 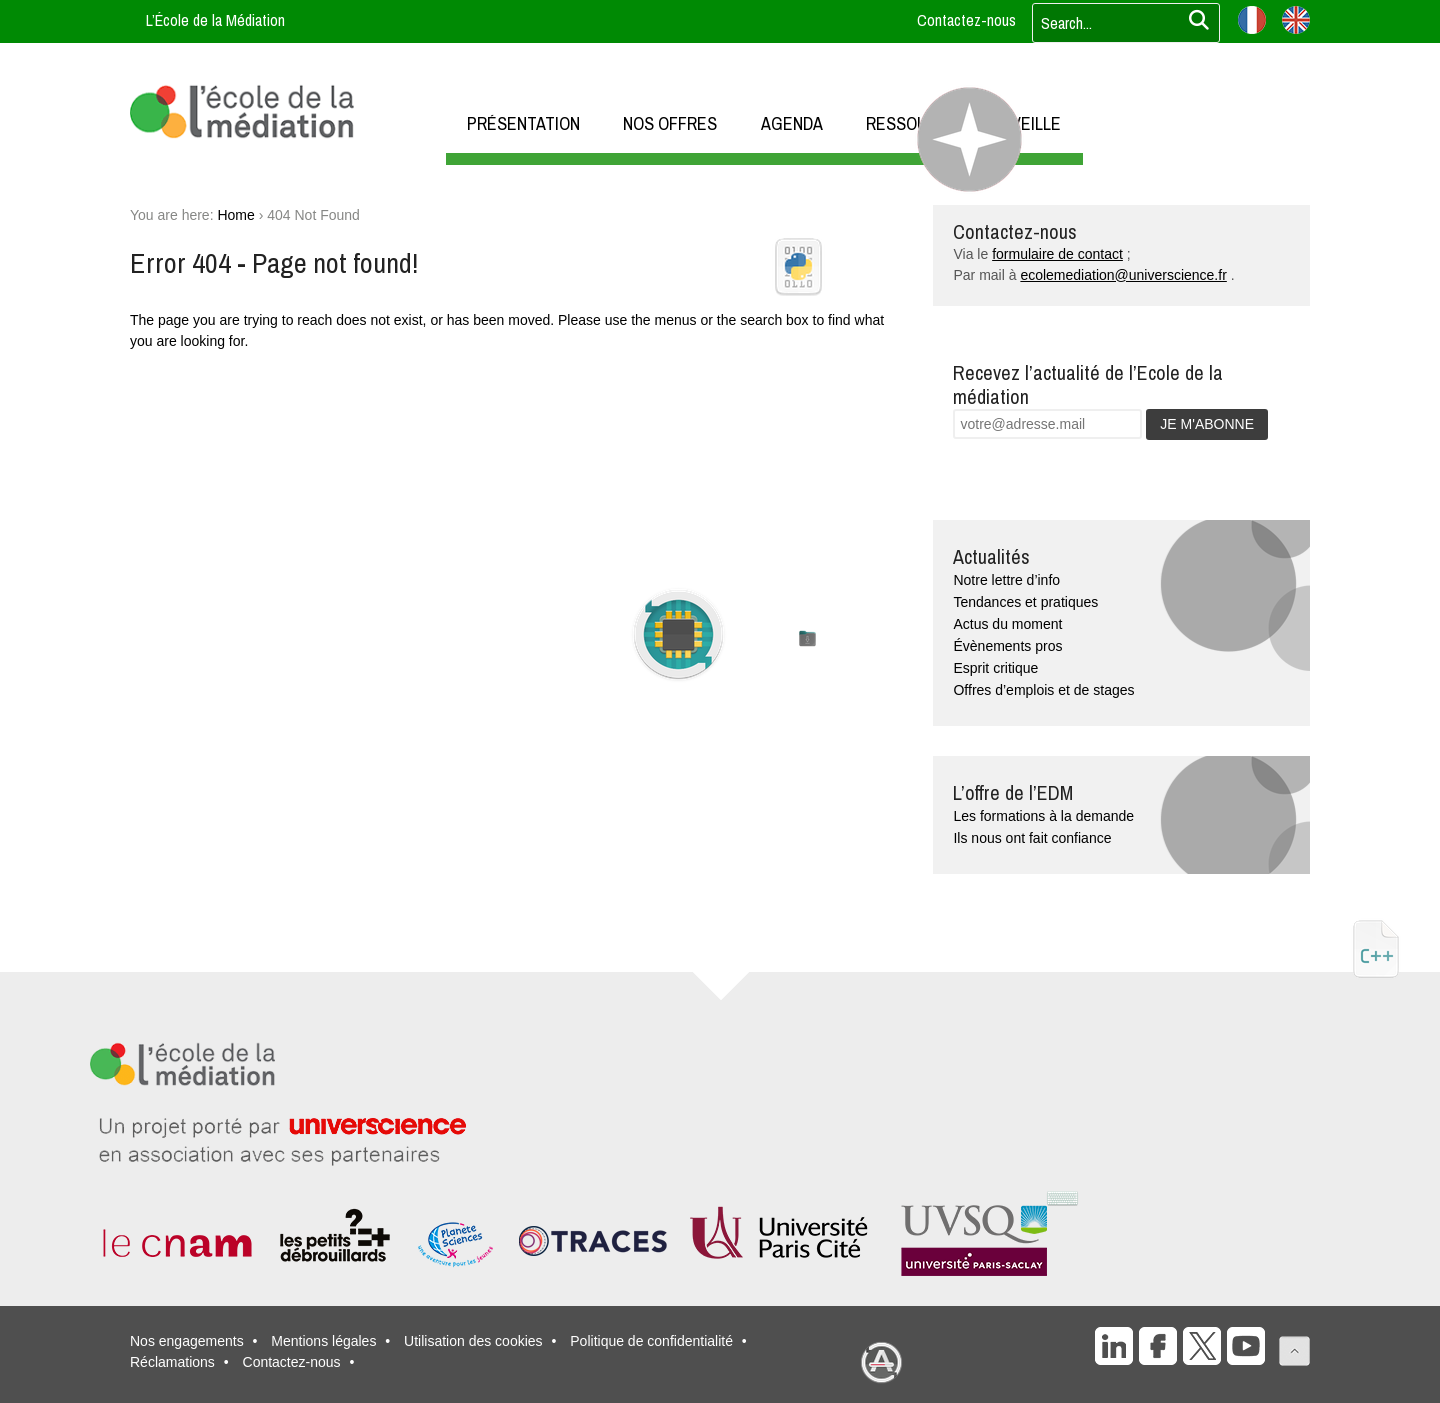 I want to click on remove trust status from a bluetooth device, so click(x=969, y=139).